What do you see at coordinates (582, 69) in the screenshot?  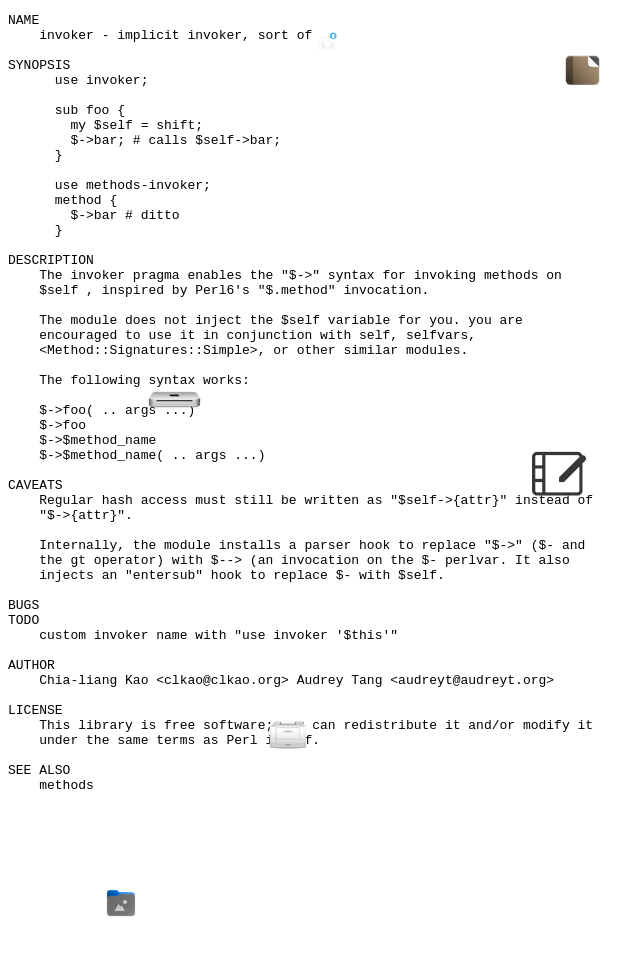 I see `change desktop wallpaper settings` at bounding box center [582, 69].